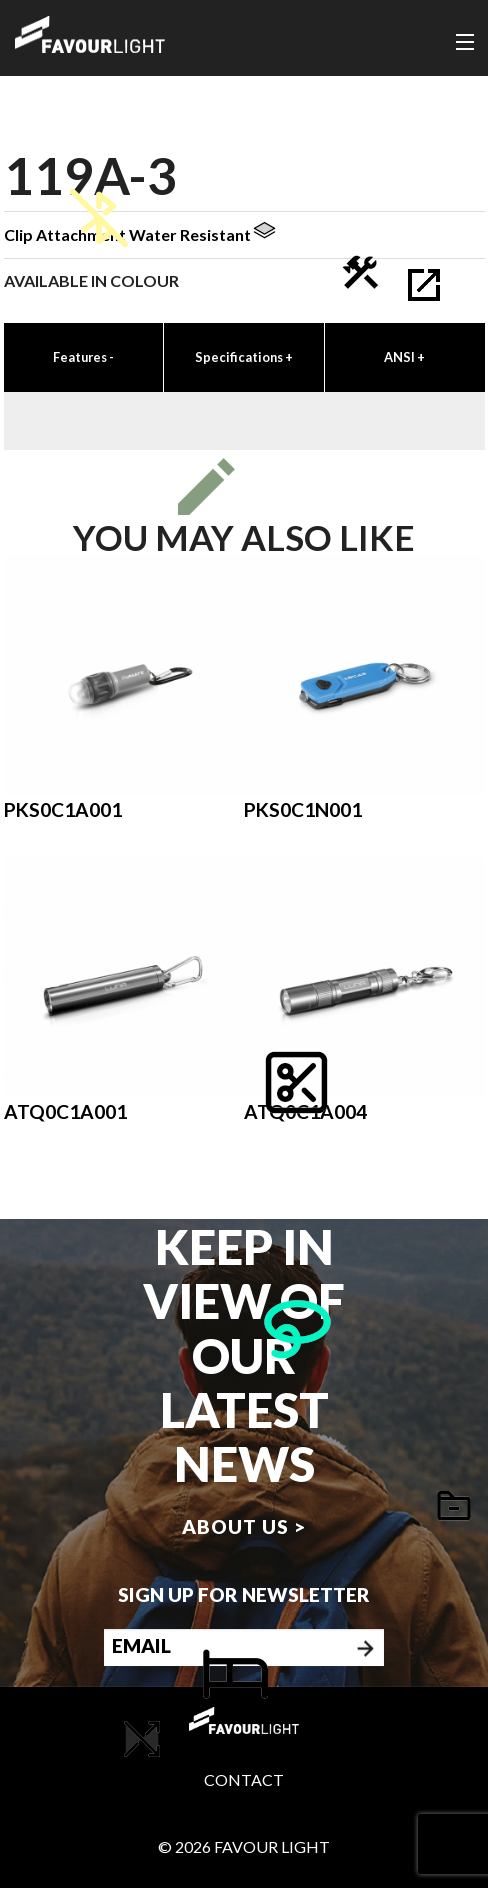  What do you see at coordinates (99, 218) in the screenshot?
I see `bluetooth is currently disabled` at bounding box center [99, 218].